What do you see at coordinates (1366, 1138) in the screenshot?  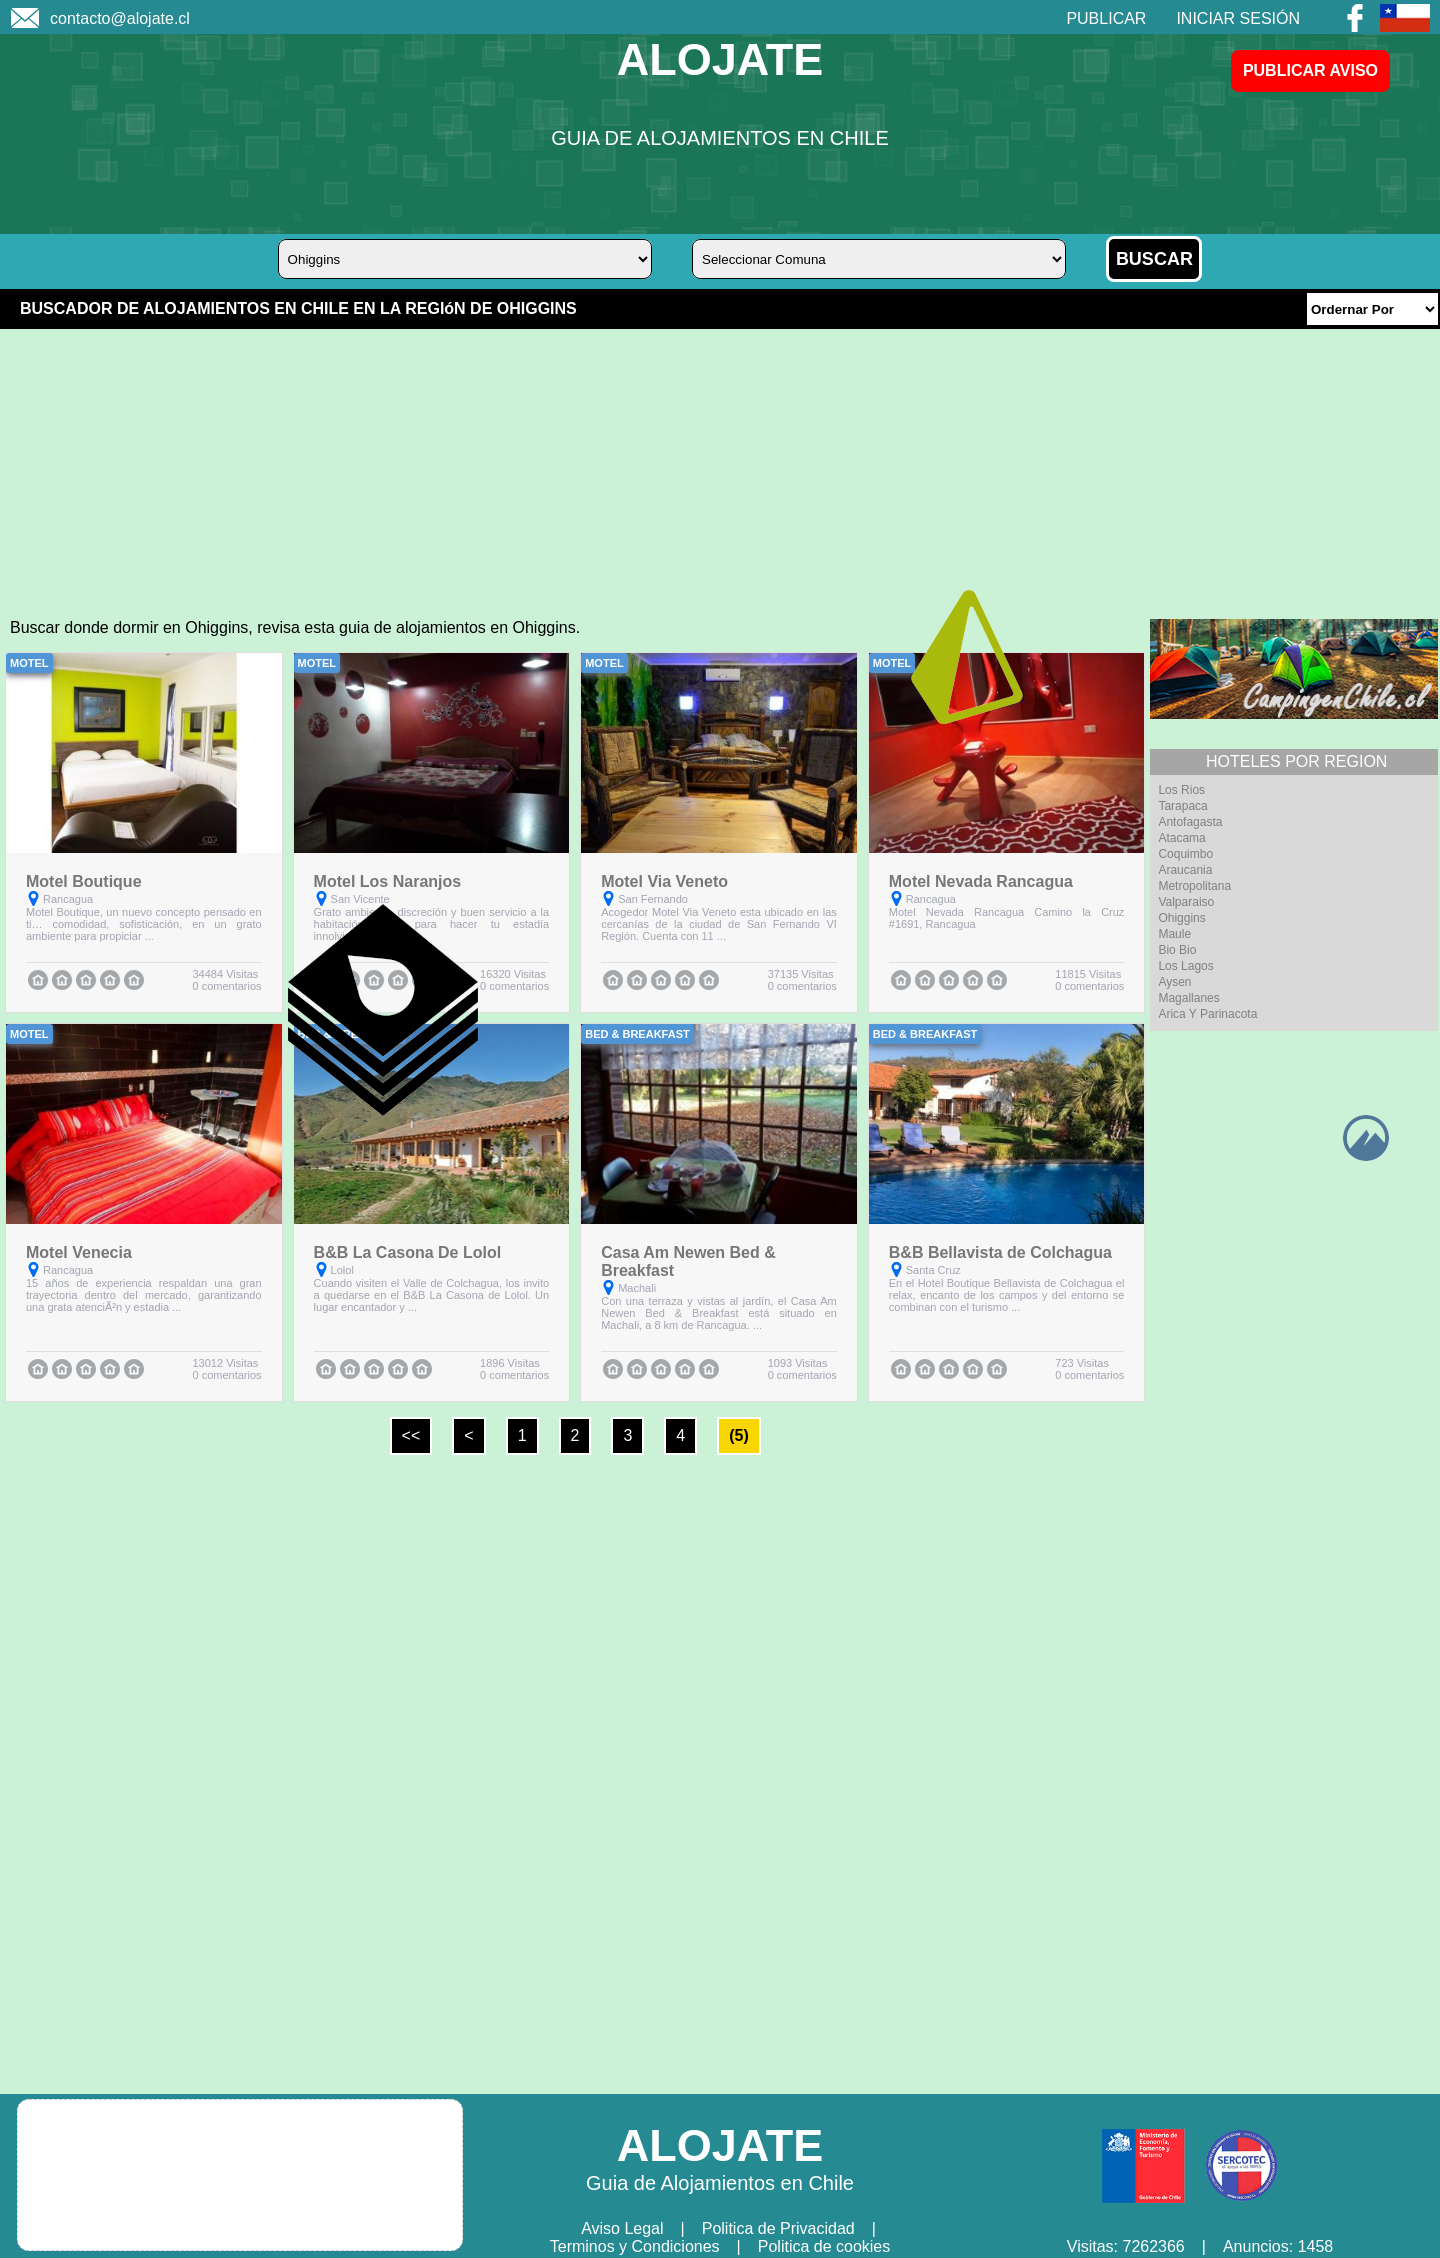 I see `cinnamon desktop environment logo` at bounding box center [1366, 1138].